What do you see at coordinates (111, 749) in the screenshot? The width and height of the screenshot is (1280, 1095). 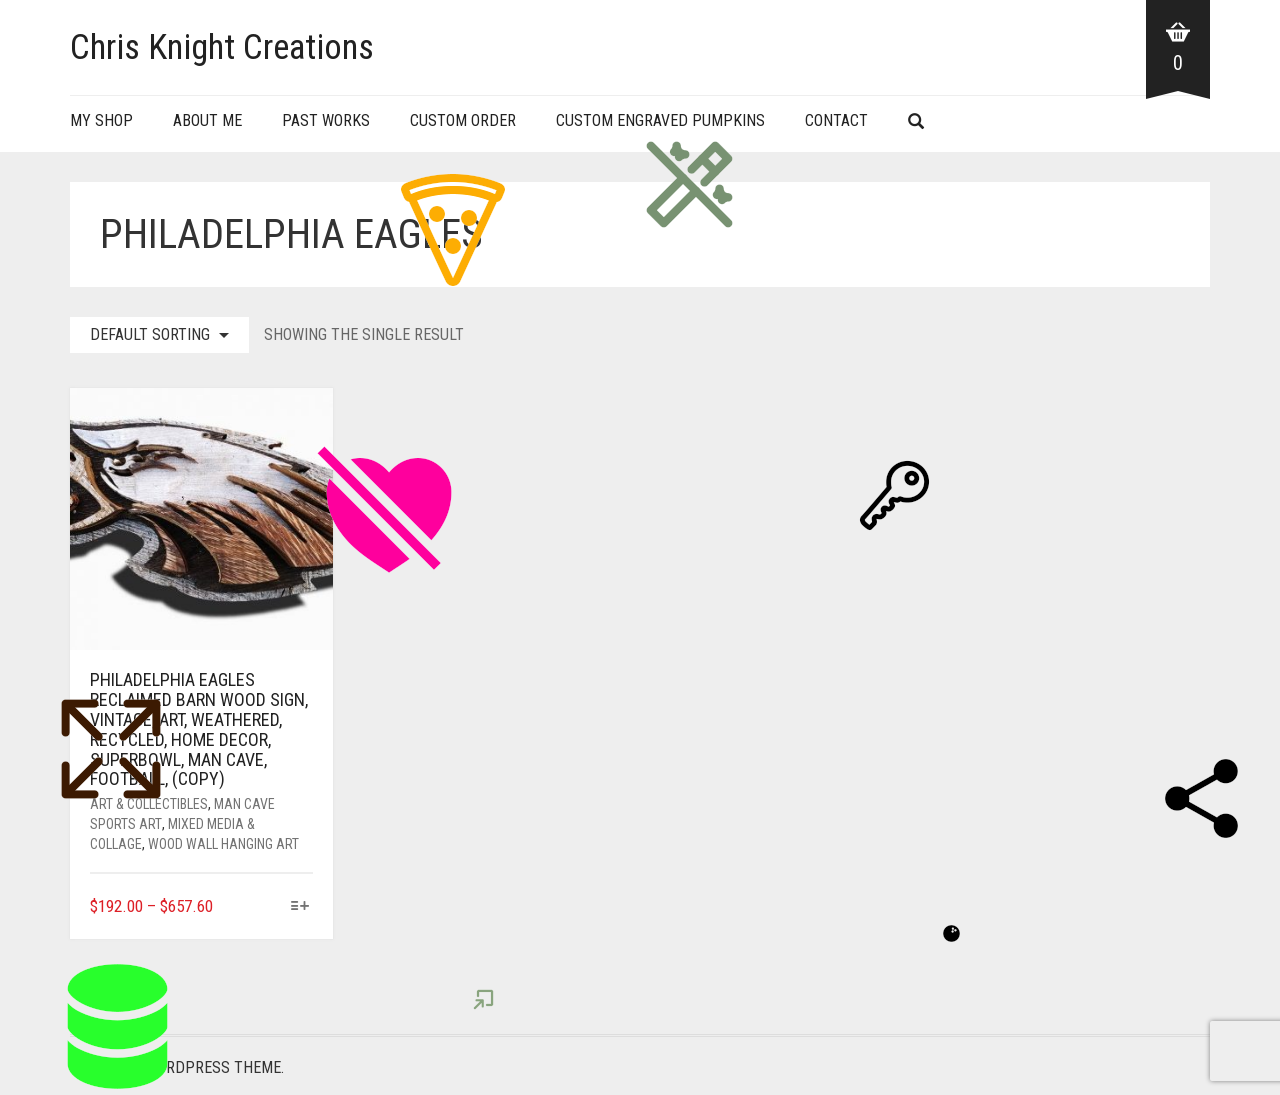 I see `expand to fullscreen mode` at bounding box center [111, 749].